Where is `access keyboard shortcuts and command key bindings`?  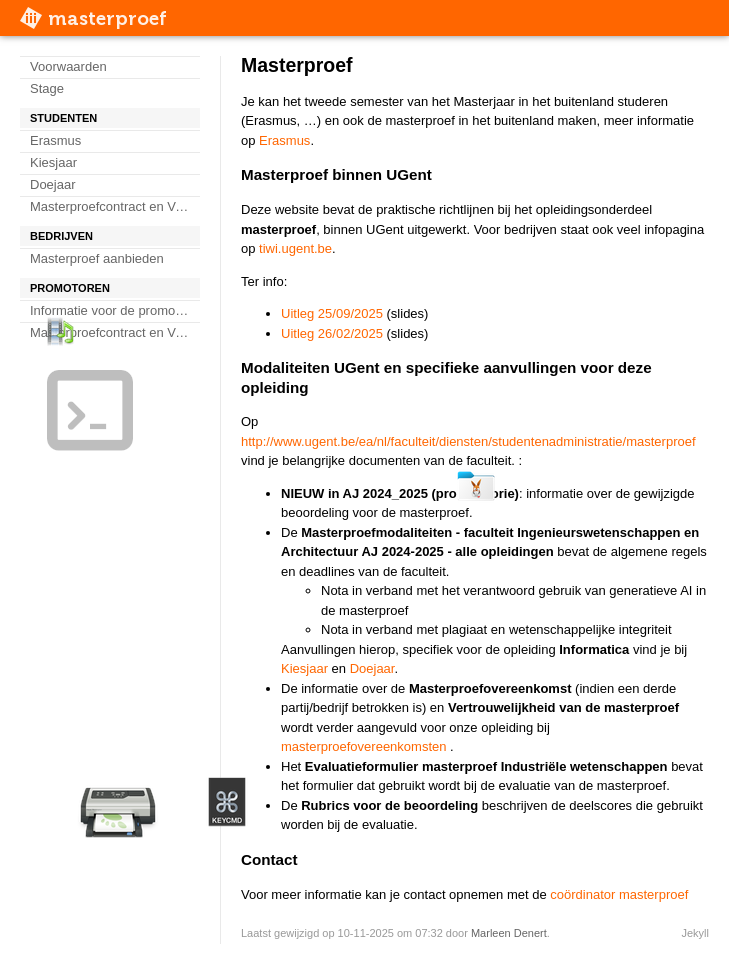
access keyboard shortcuts and command key bindings is located at coordinates (227, 803).